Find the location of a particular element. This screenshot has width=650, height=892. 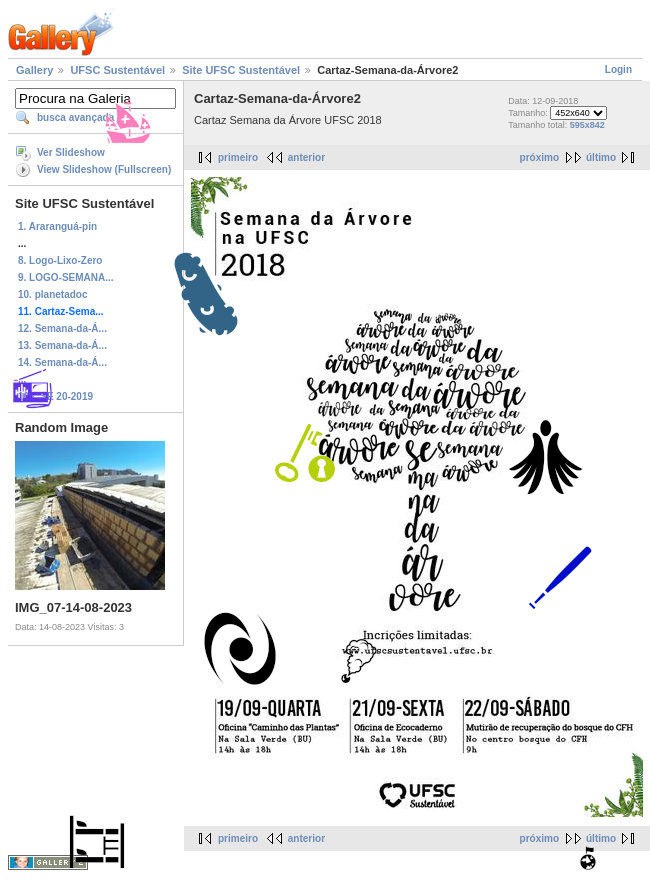

view shared room or dormitory accommodations is located at coordinates (97, 841).